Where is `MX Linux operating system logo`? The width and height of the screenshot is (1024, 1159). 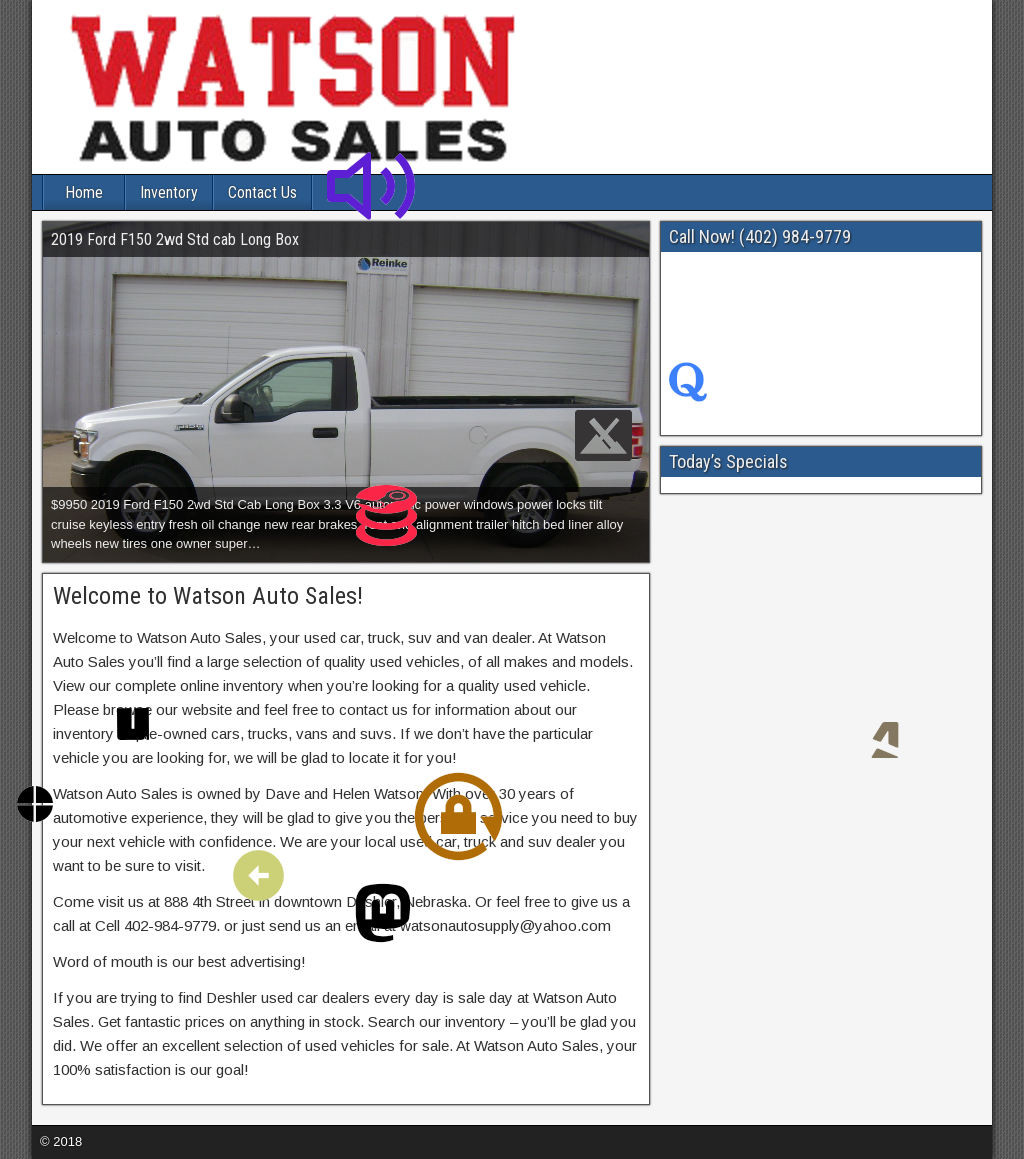
MX Linux operating system logo is located at coordinates (603, 435).